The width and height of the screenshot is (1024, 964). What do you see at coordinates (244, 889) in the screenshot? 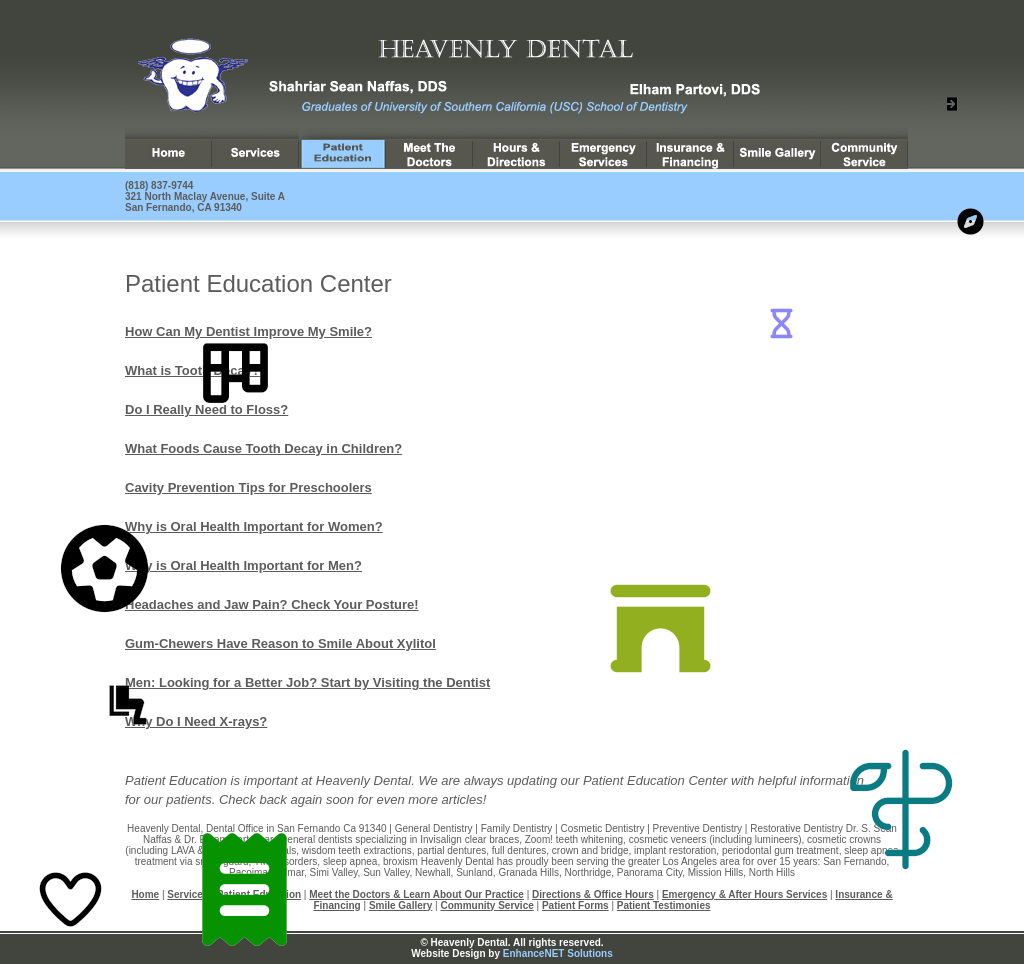
I see `view purchase receipt or transaction history` at bounding box center [244, 889].